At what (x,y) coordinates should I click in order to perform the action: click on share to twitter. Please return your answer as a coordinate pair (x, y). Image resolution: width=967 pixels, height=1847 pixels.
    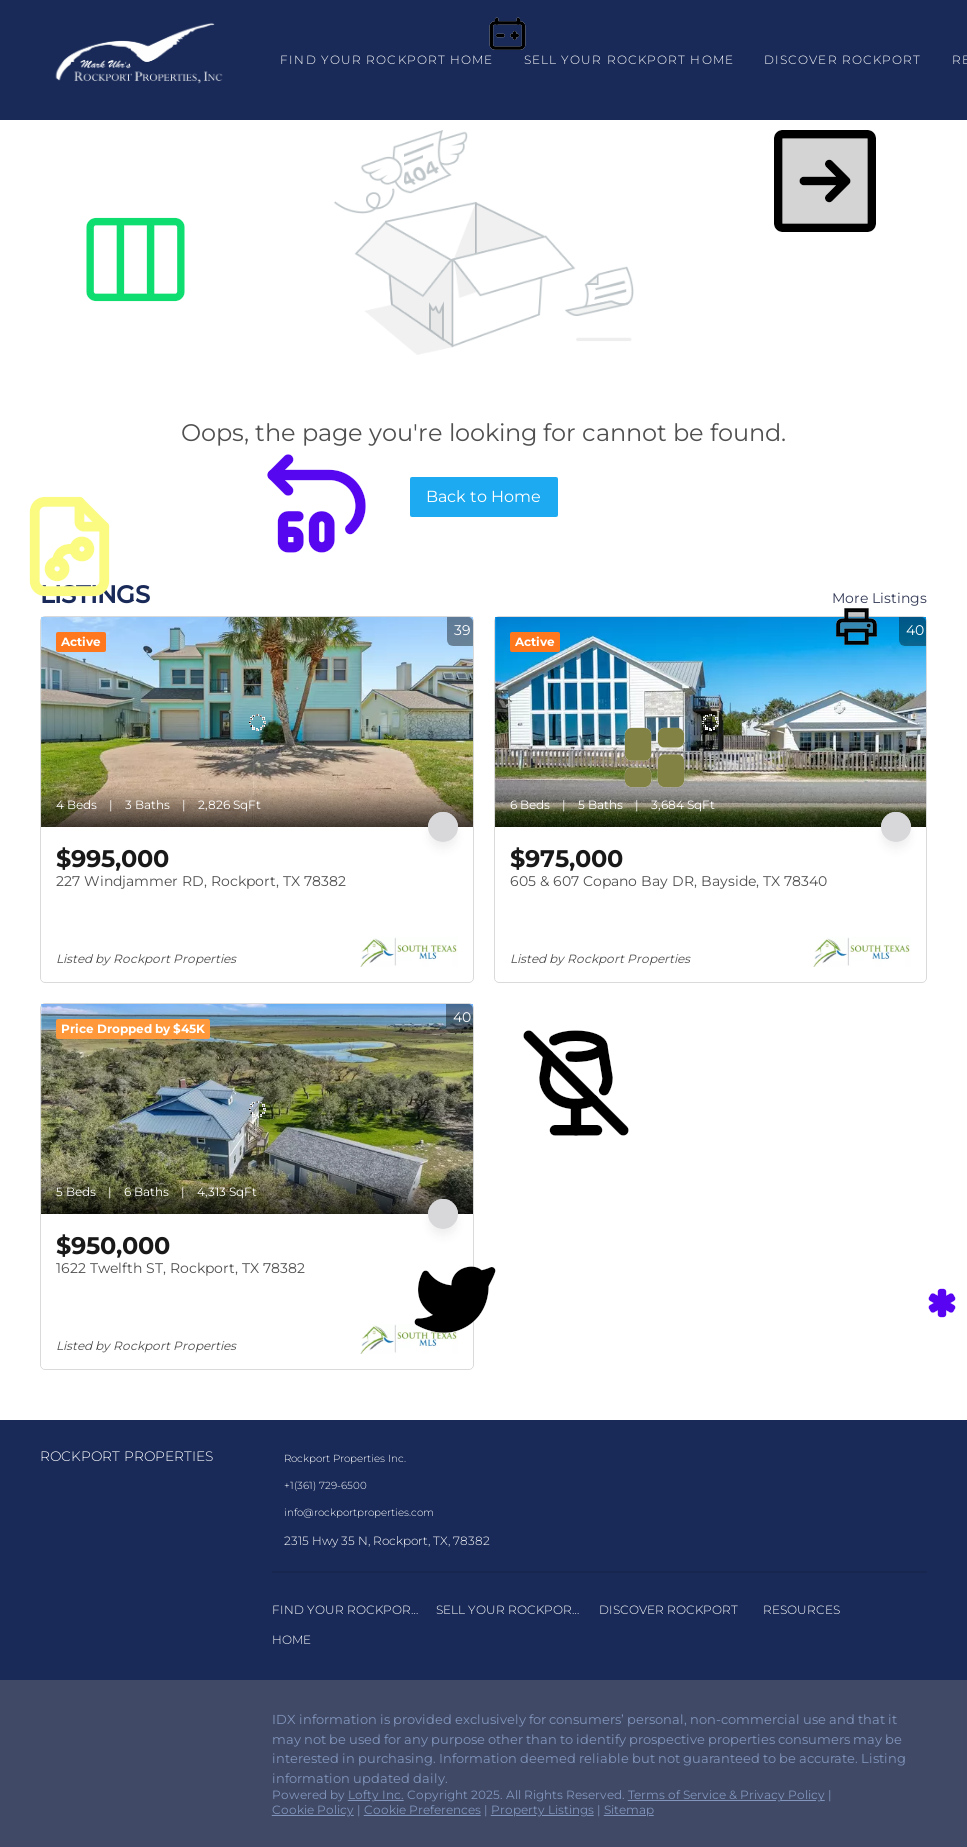
    Looking at the image, I should click on (455, 1300).